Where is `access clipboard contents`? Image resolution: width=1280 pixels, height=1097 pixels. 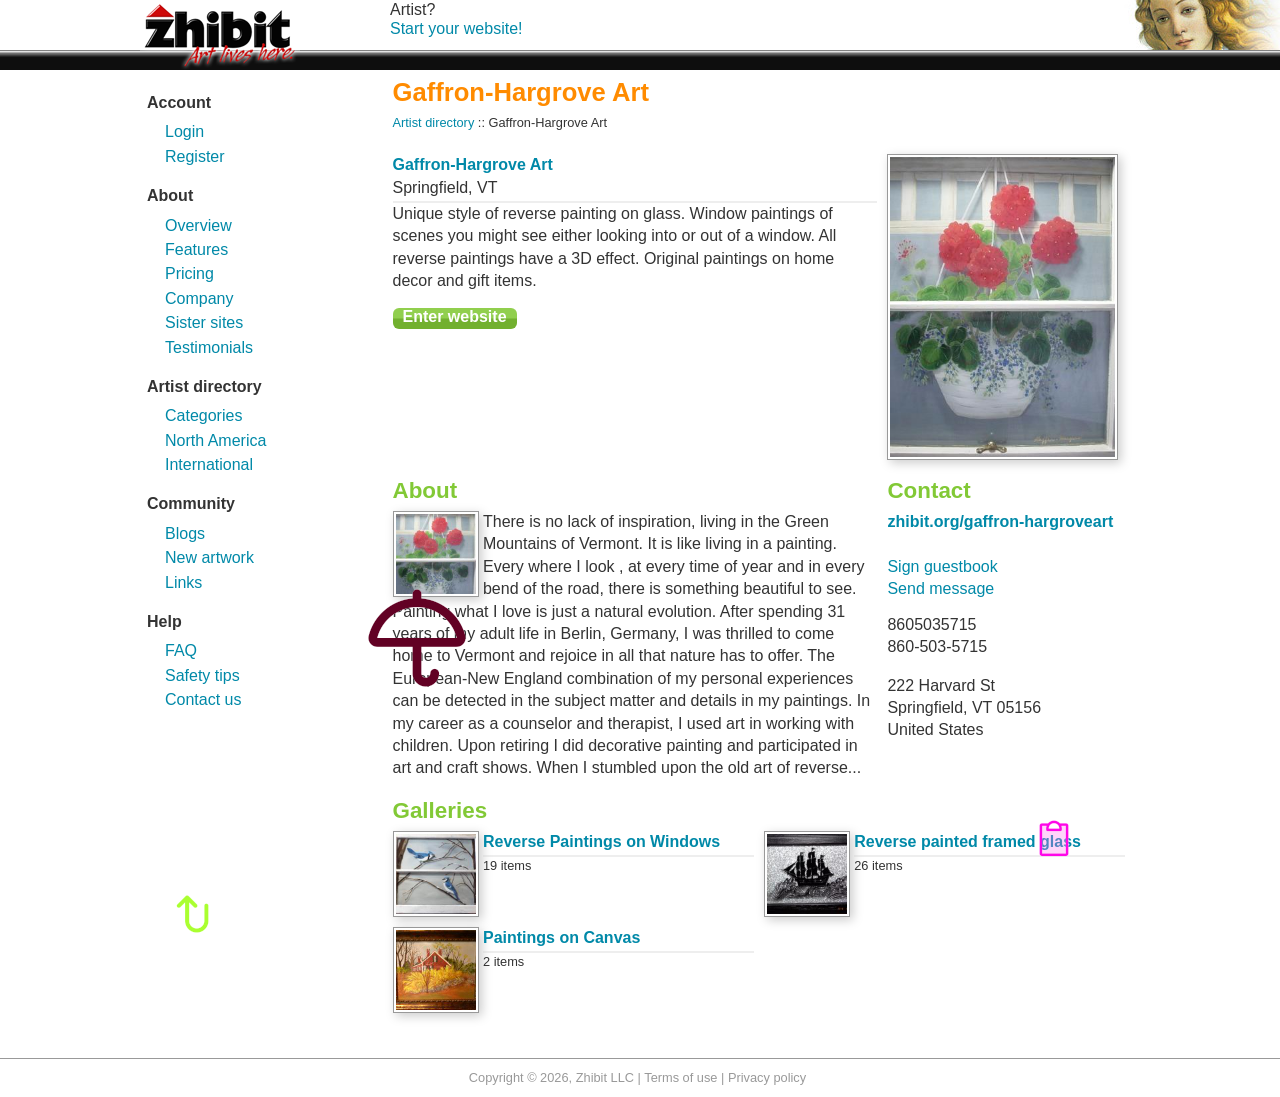
access clipboard contents is located at coordinates (1054, 839).